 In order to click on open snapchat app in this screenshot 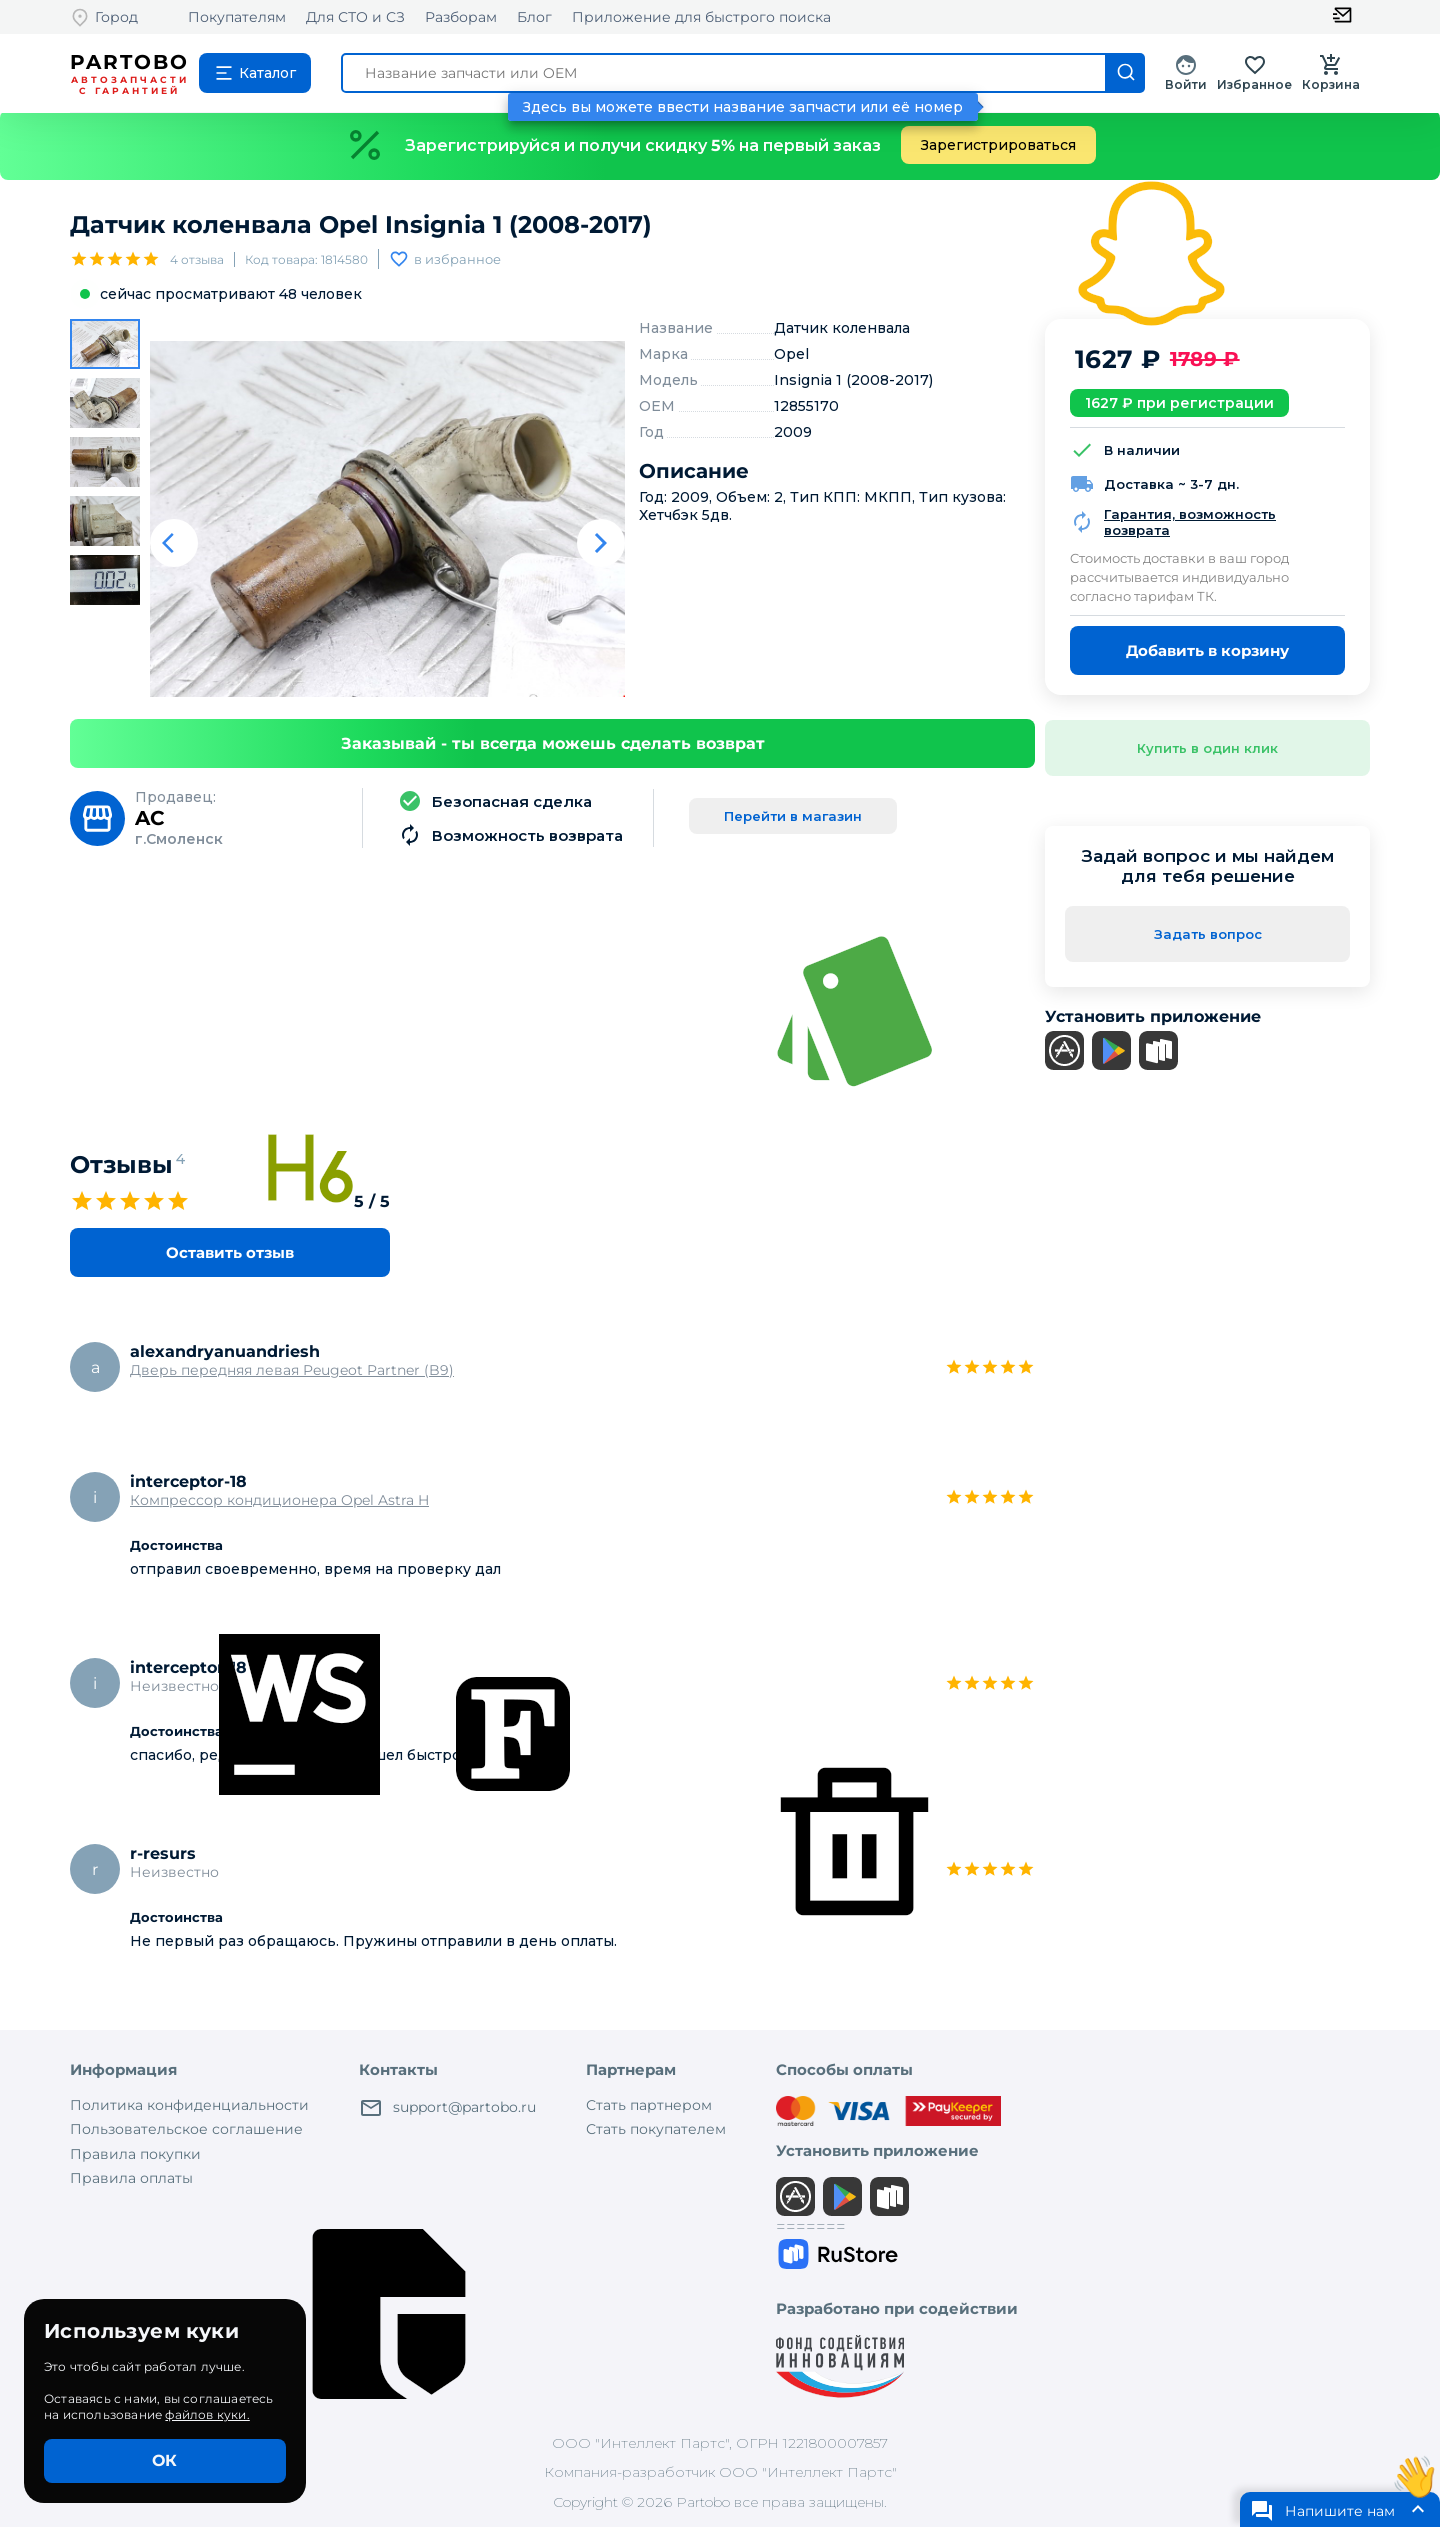, I will do `click(1151, 253)`.